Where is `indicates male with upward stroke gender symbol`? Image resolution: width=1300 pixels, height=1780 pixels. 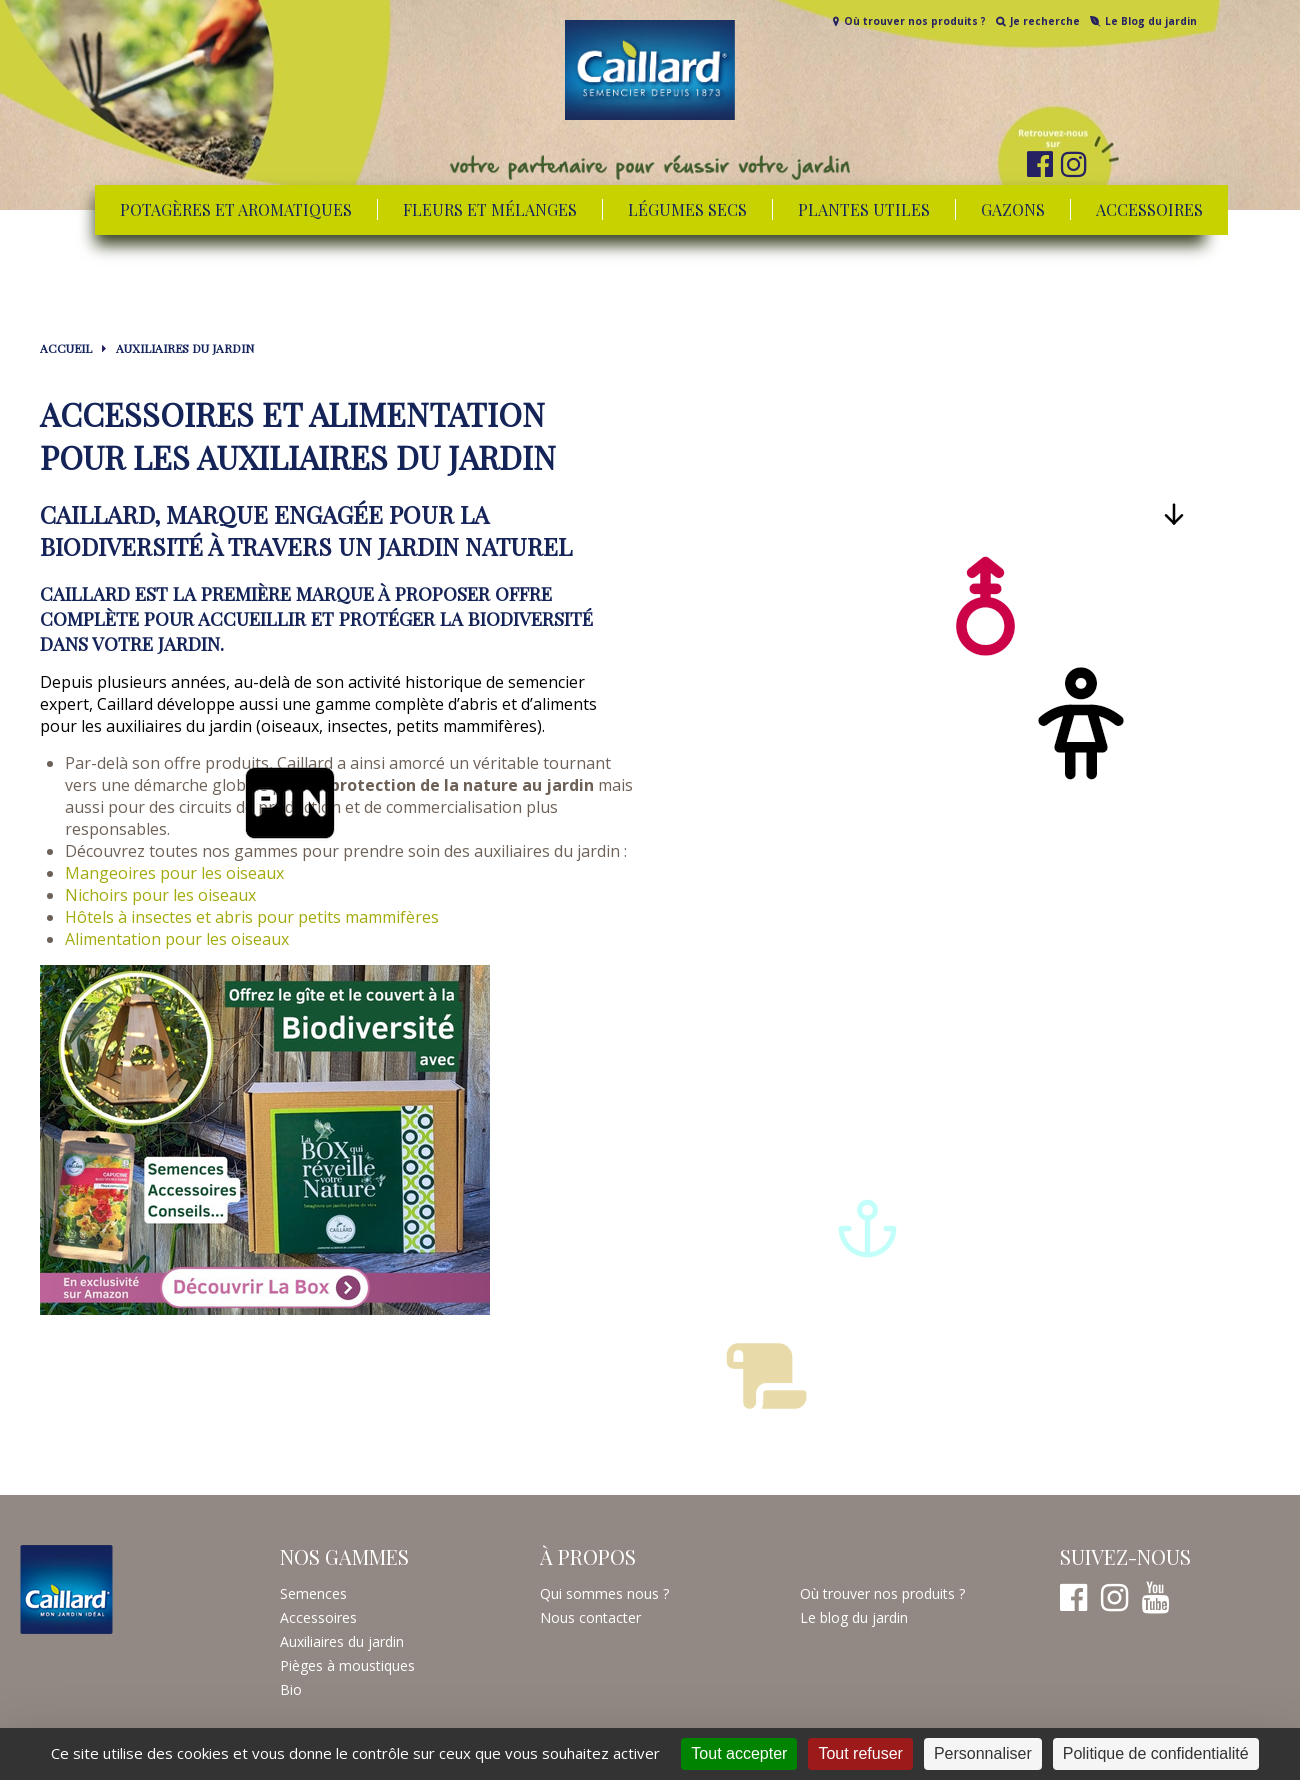 indicates male with upward stroke gender symbol is located at coordinates (985, 607).